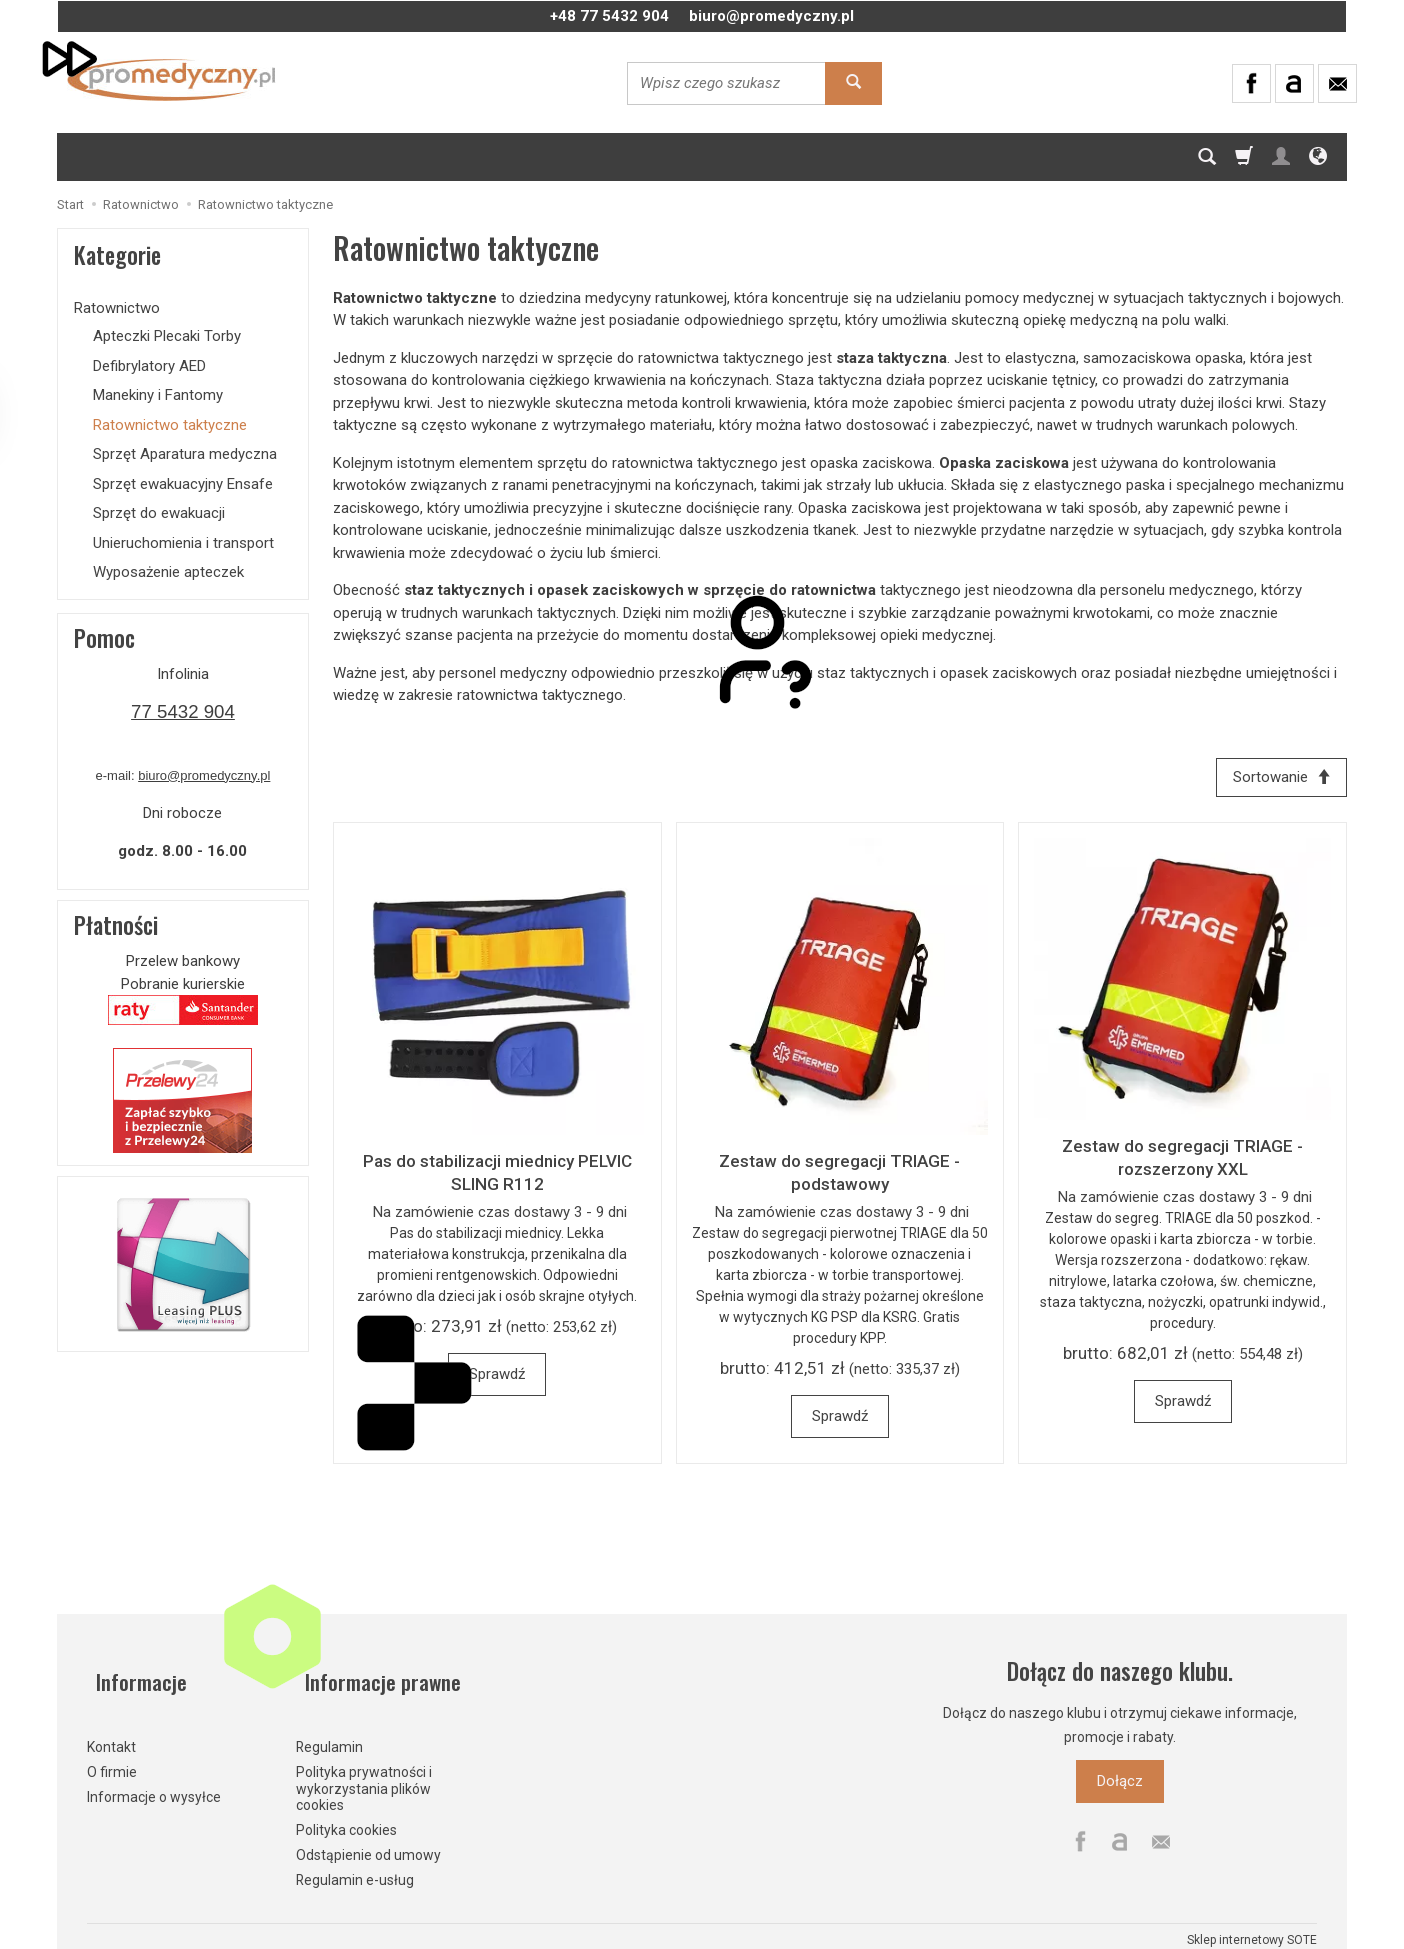 The height and width of the screenshot is (1949, 1404). Describe the element at coordinates (404, 1383) in the screenshot. I see `open replit coding environment` at that location.